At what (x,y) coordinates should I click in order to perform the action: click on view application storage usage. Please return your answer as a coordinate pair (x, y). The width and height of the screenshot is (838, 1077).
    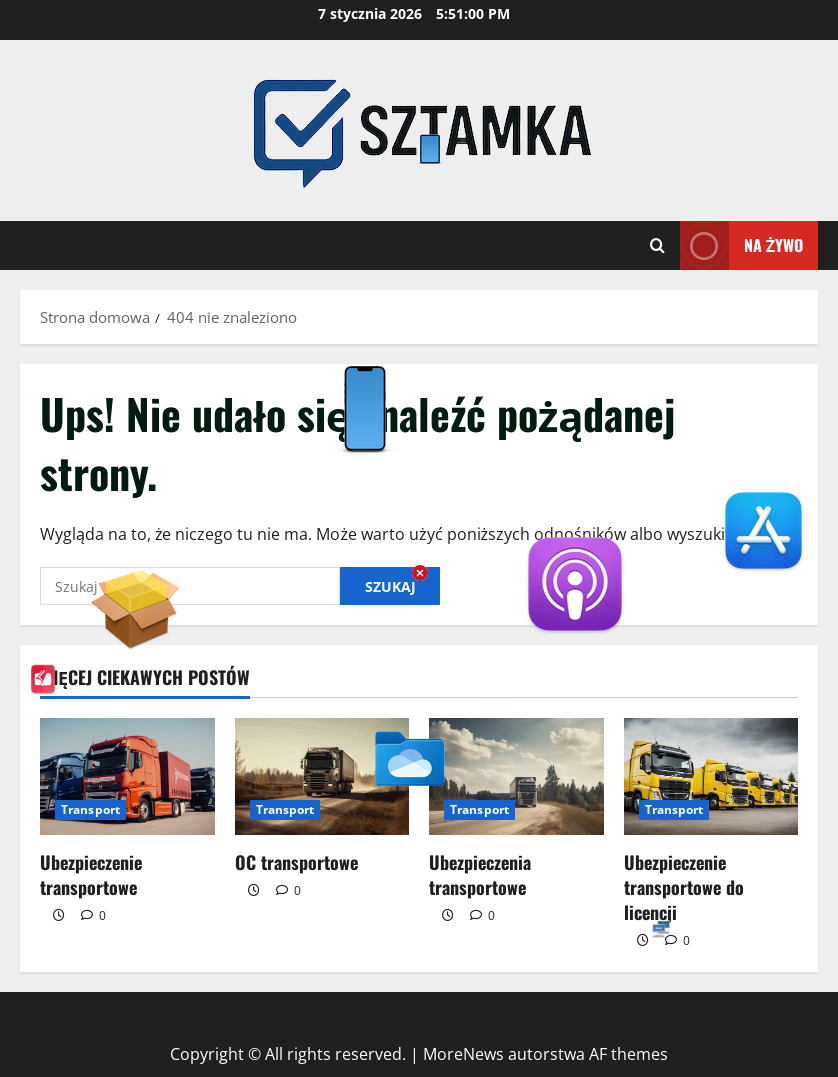
    Looking at the image, I should click on (763, 530).